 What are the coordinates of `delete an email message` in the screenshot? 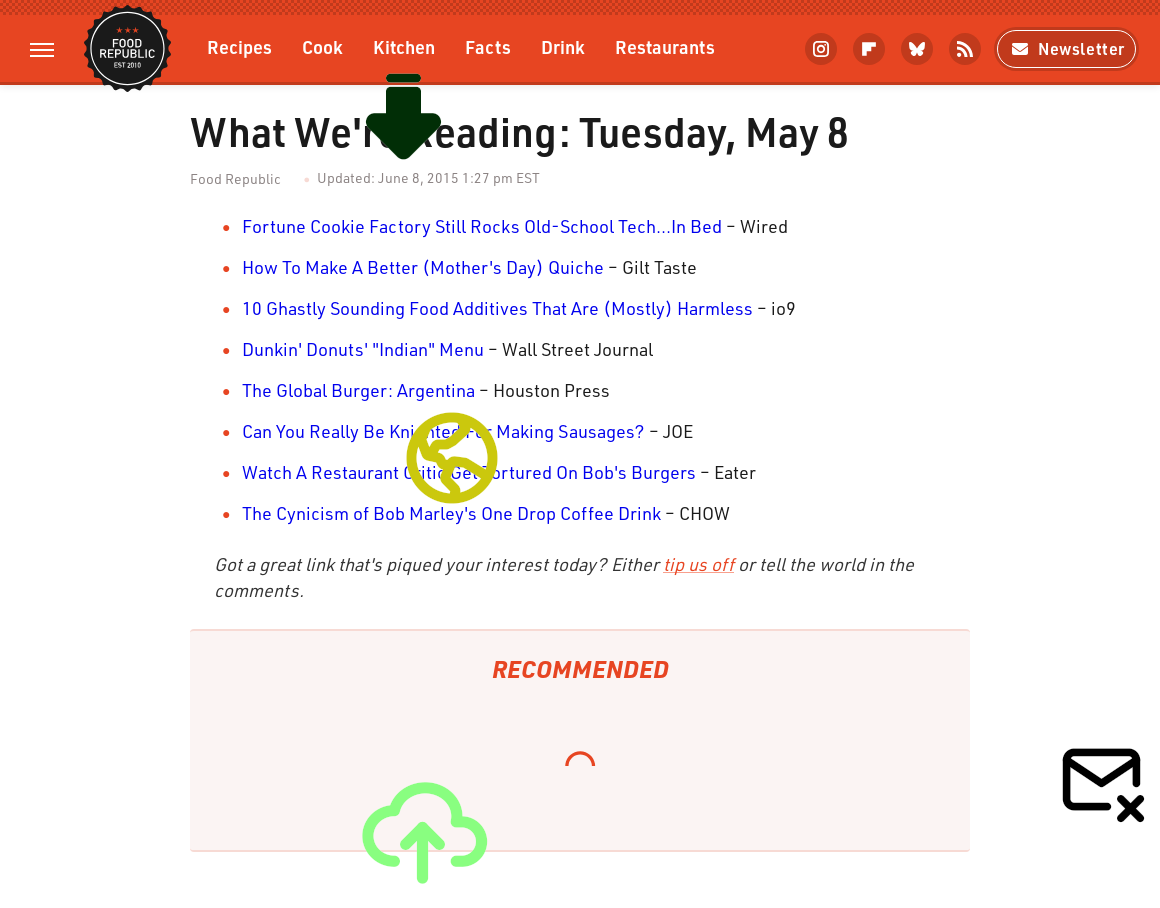 It's located at (1101, 779).